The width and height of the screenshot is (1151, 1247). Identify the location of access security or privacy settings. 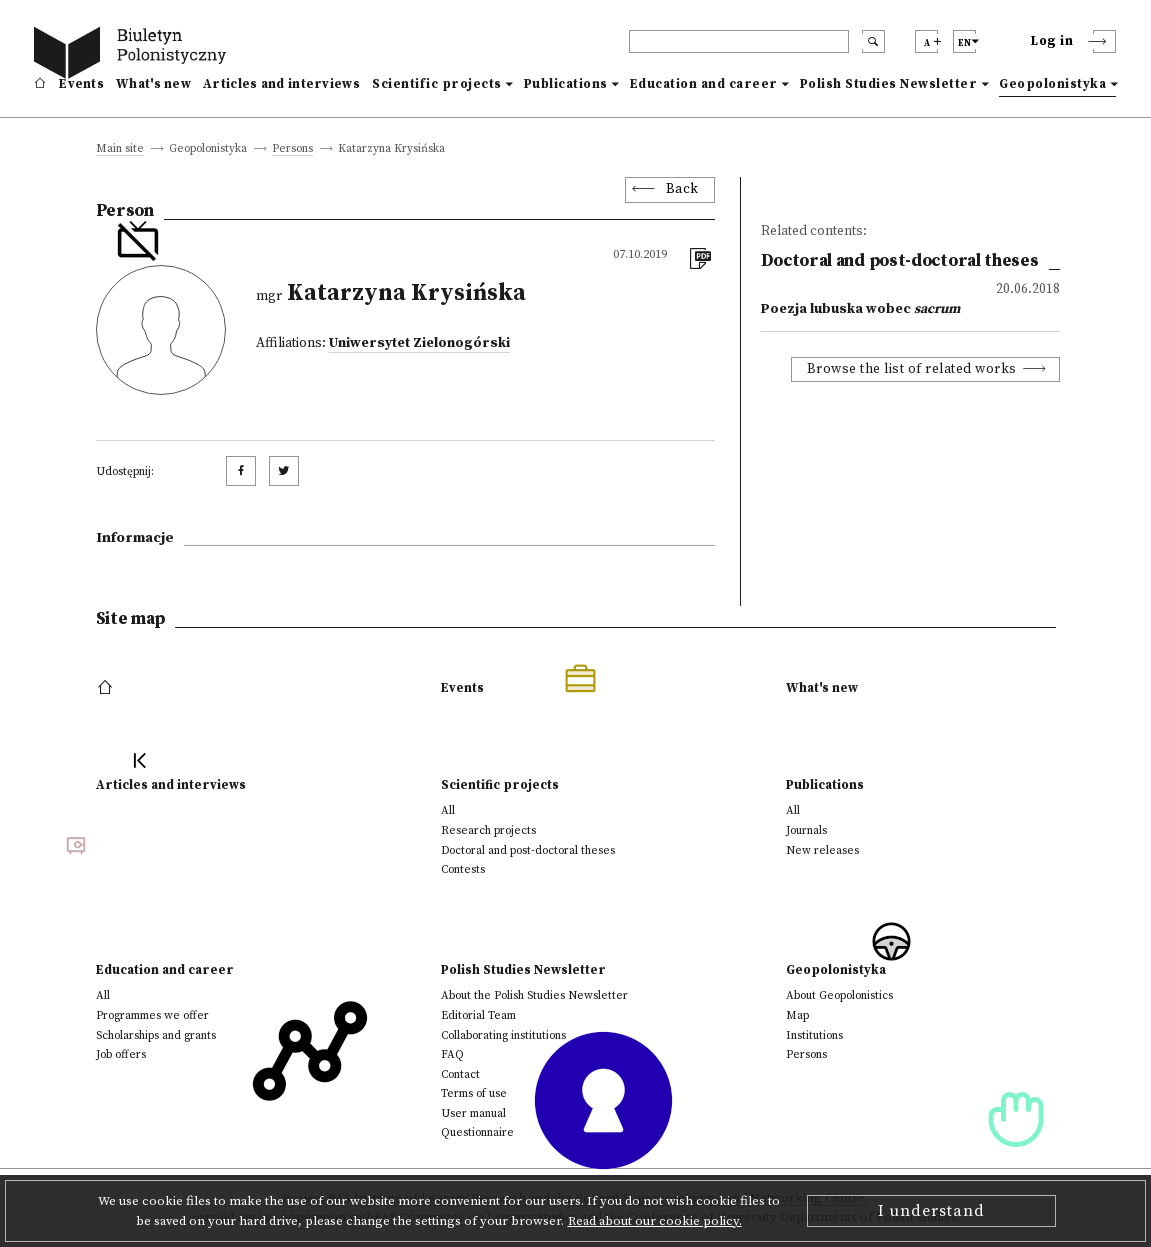
(603, 1100).